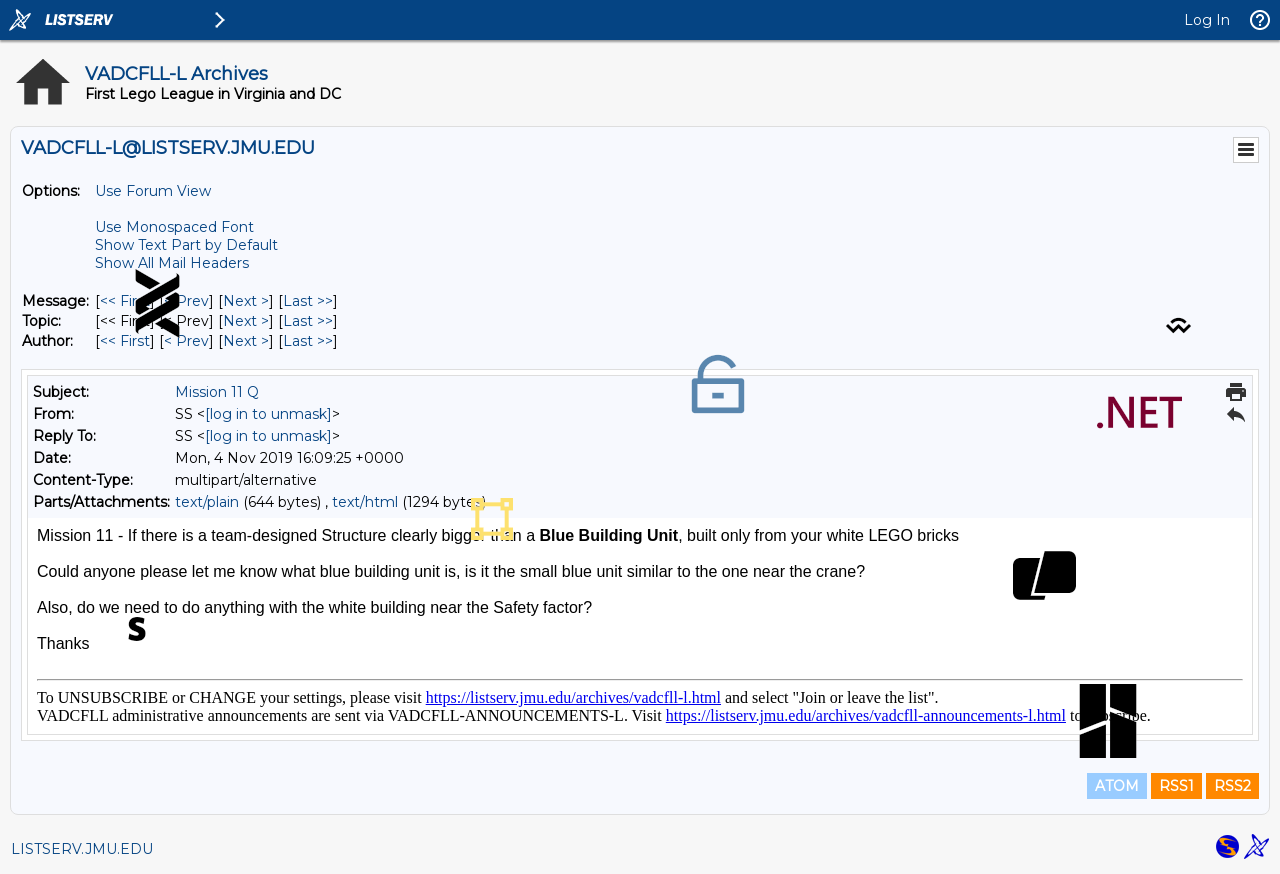  Describe the element at coordinates (1044, 575) in the screenshot. I see `open the warp terminal application` at that location.